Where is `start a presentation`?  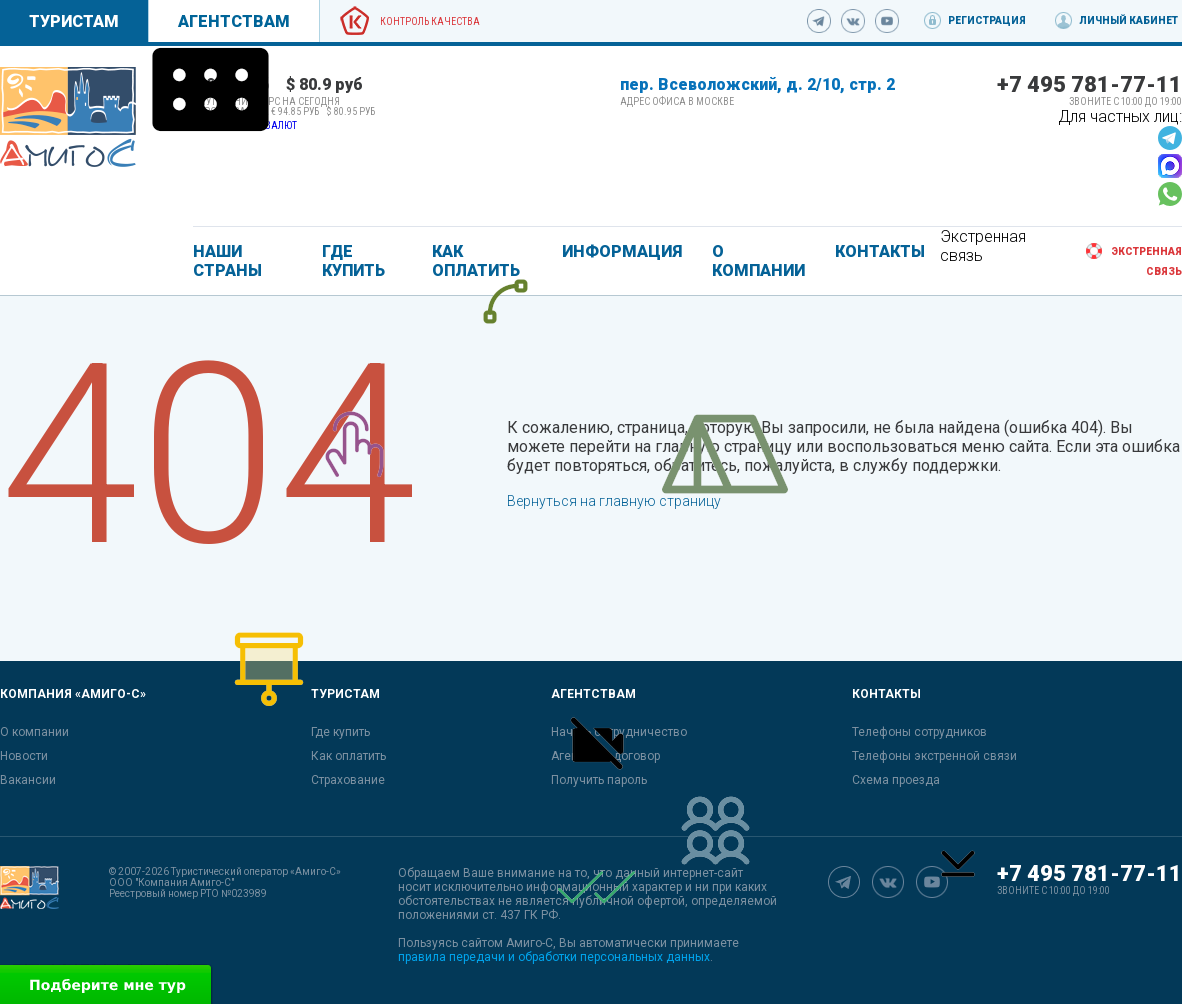
start a presentation is located at coordinates (269, 664).